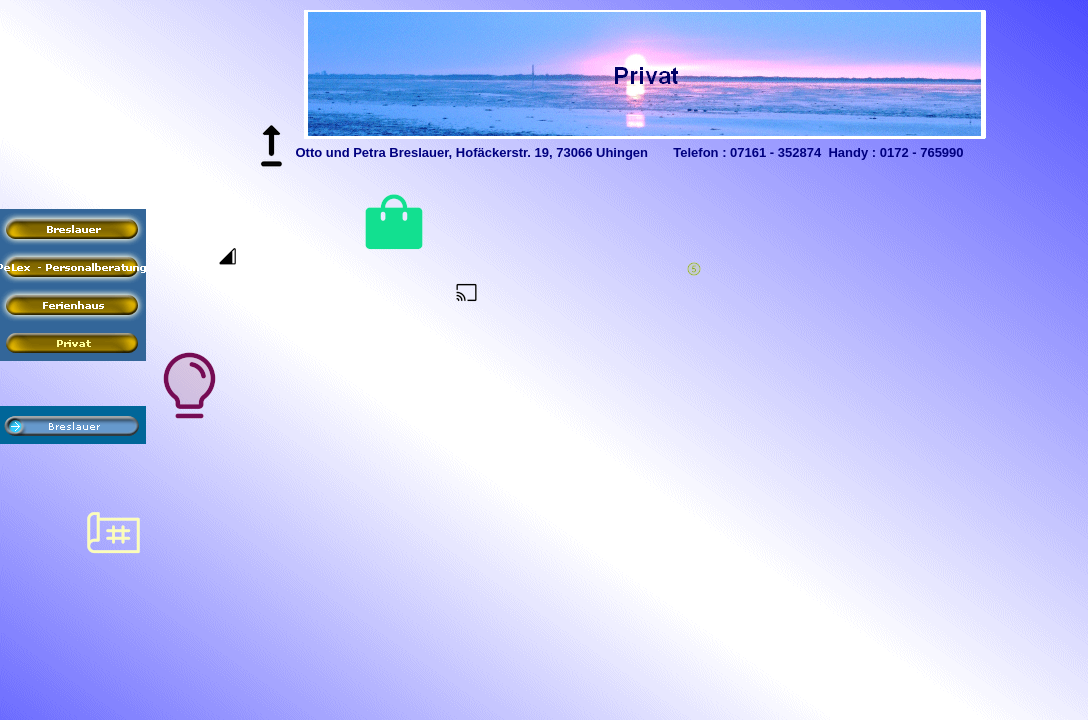  Describe the element at coordinates (189, 385) in the screenshot. I see `access tips or helpful suggestions` at that location.